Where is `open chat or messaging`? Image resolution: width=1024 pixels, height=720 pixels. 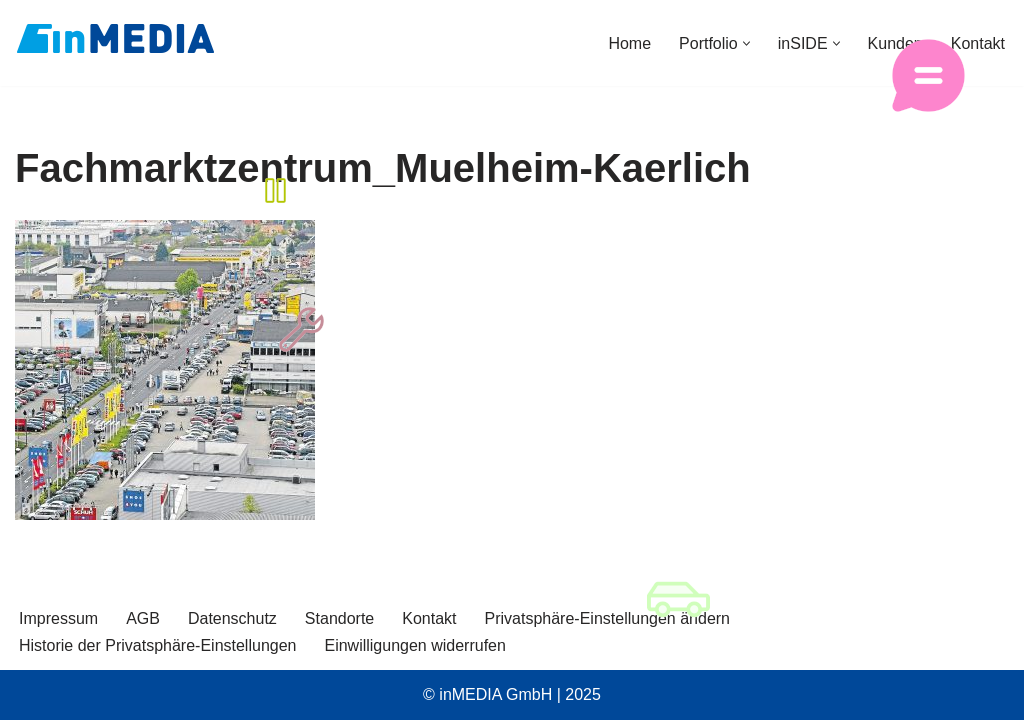
open chat or messaging is located at coordinates (928, 75).